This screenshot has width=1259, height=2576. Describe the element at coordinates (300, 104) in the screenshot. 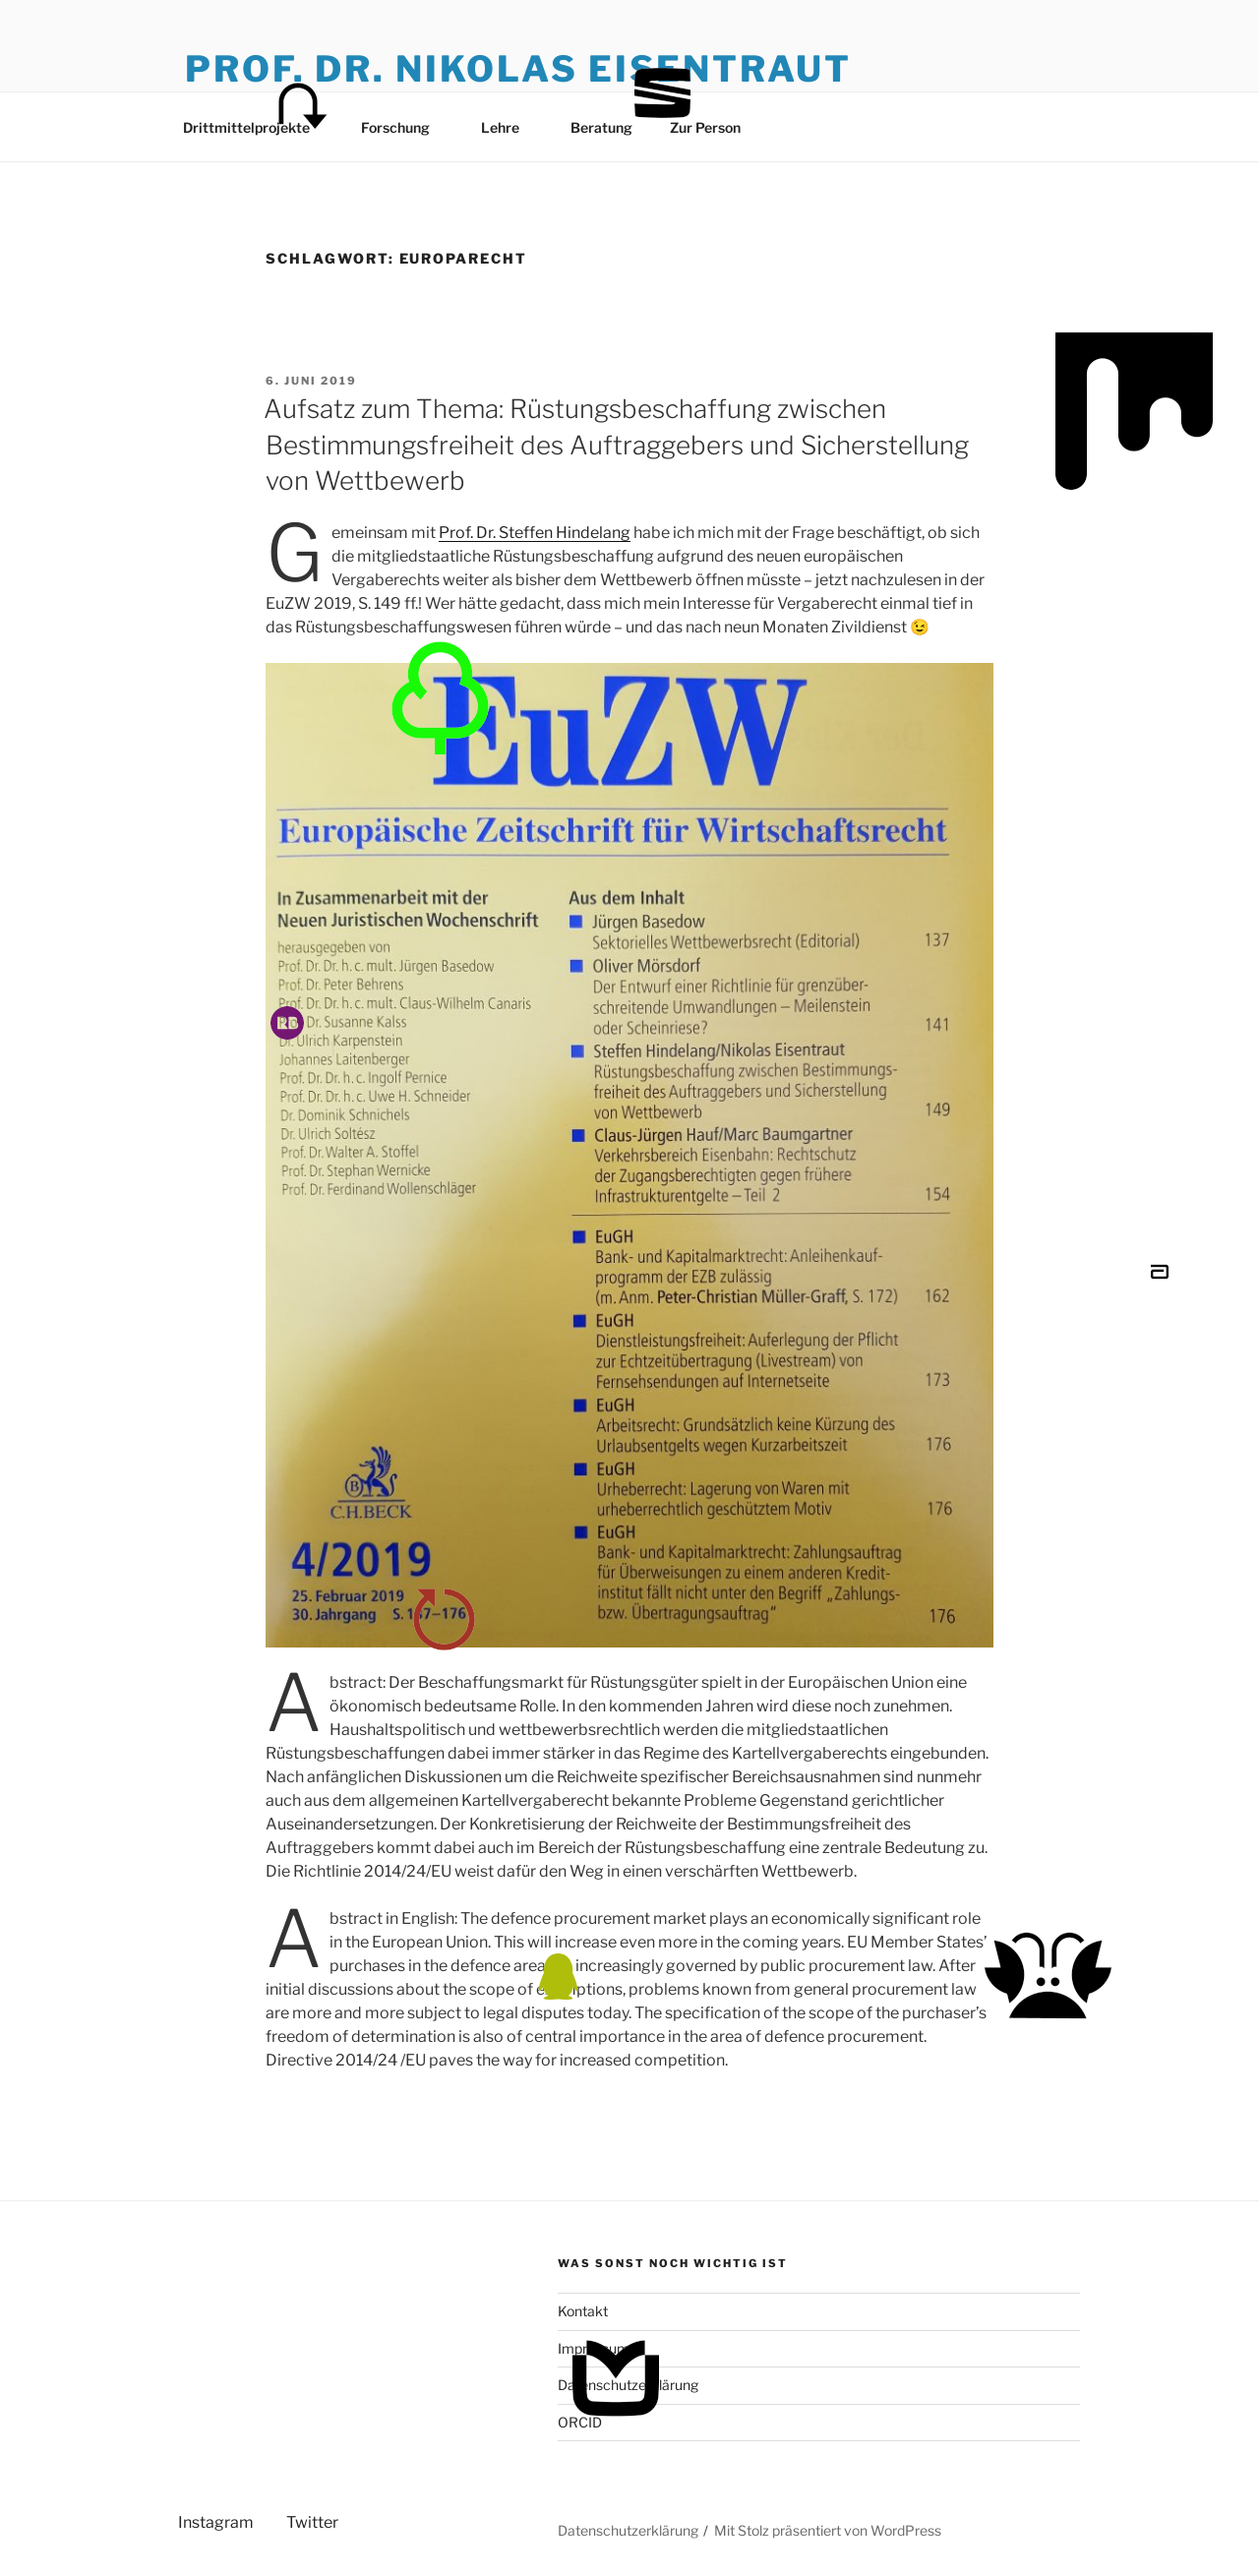

I see `go back to previous screen` at that location.